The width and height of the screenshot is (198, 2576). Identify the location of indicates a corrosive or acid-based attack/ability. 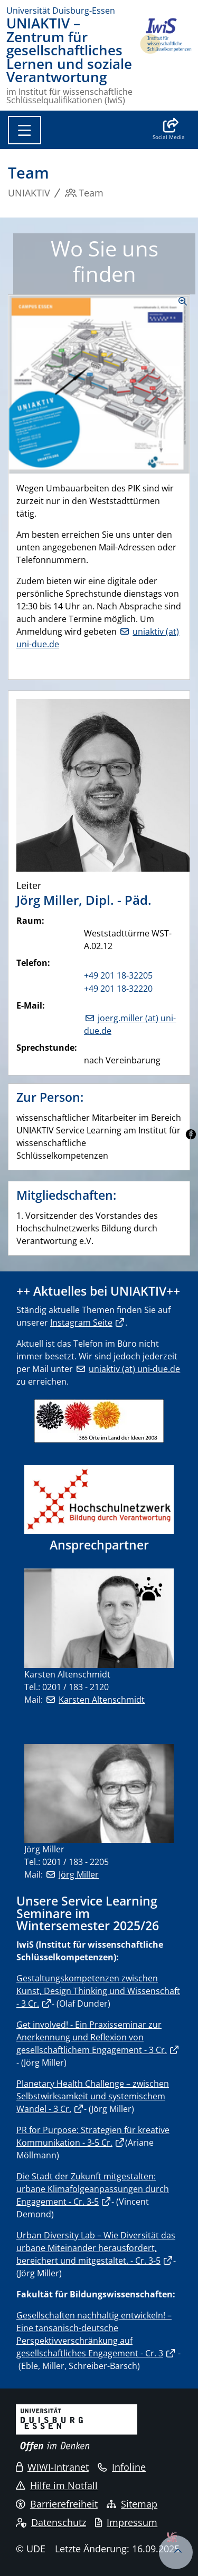
(148, 1588).